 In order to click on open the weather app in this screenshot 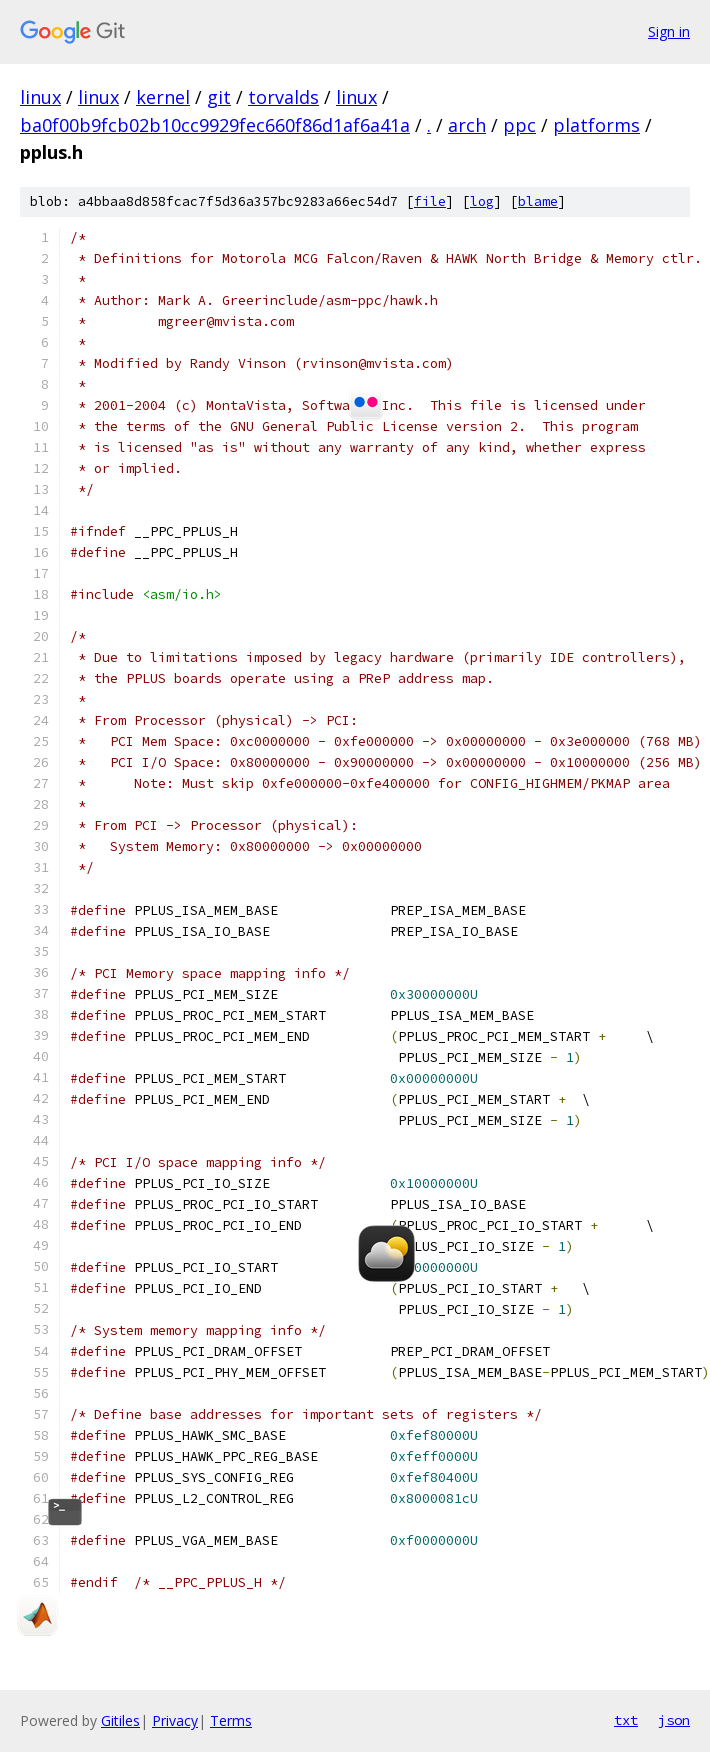, I will do `click(386, 1253)`.